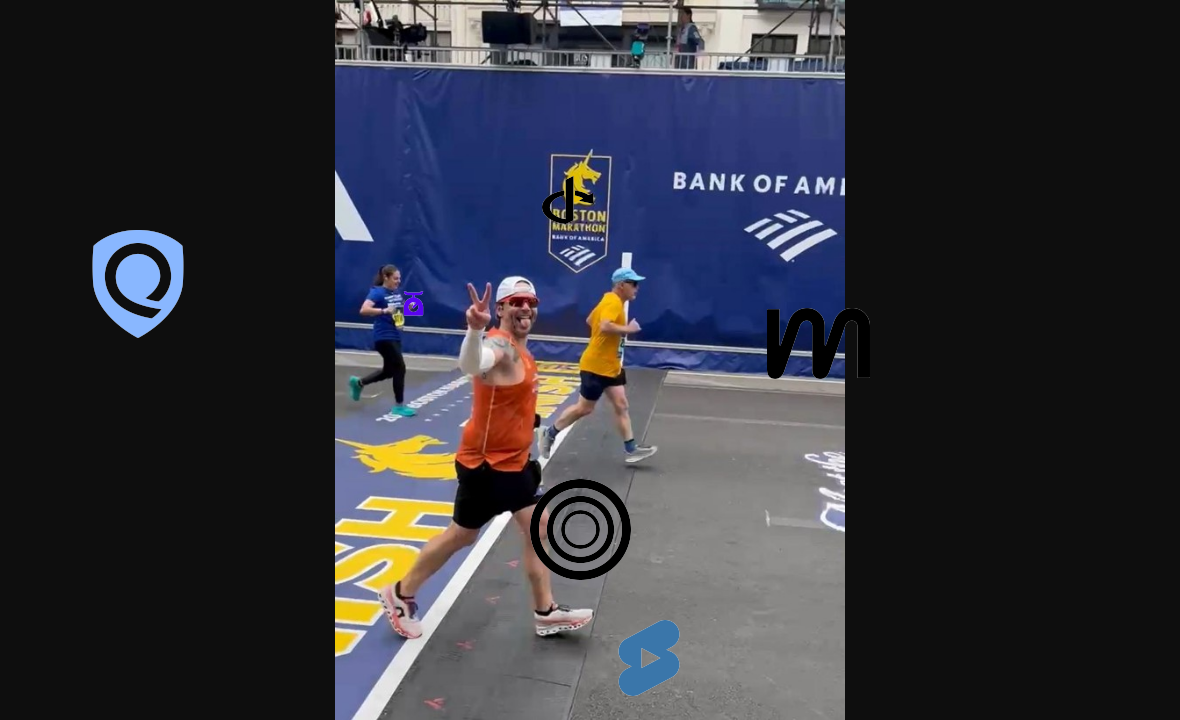 This screenshot has height=720, width=1180. Describe the element at coordinates (818, 343) in the screenshot. I see `open the Mezmo app` at that location.